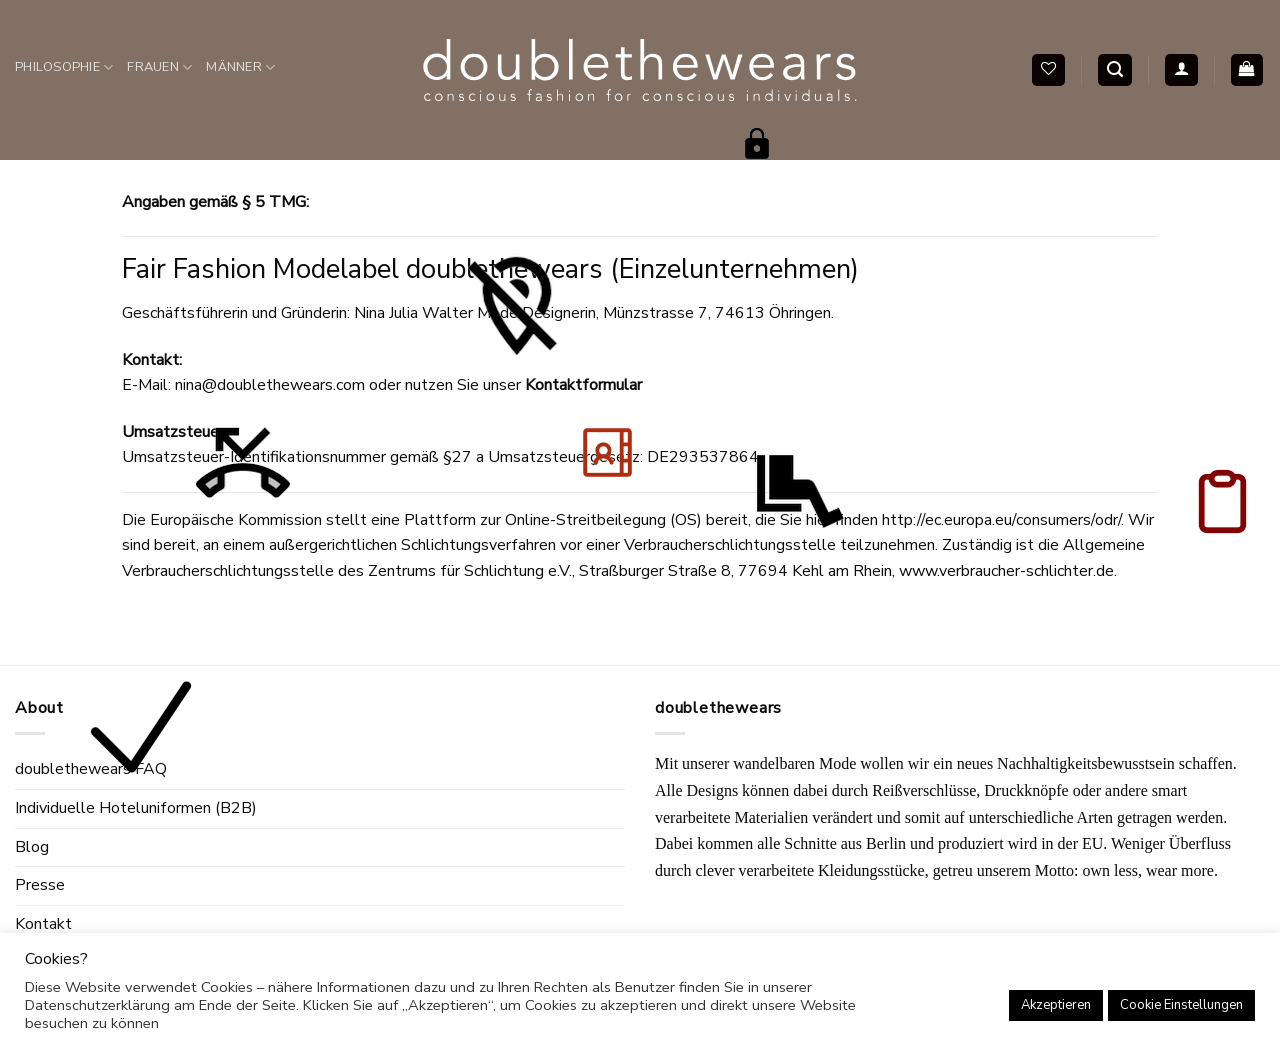  Describe the element at coordinates (607, 452) in the screenshot. I see `open contacts or address book` at that location.